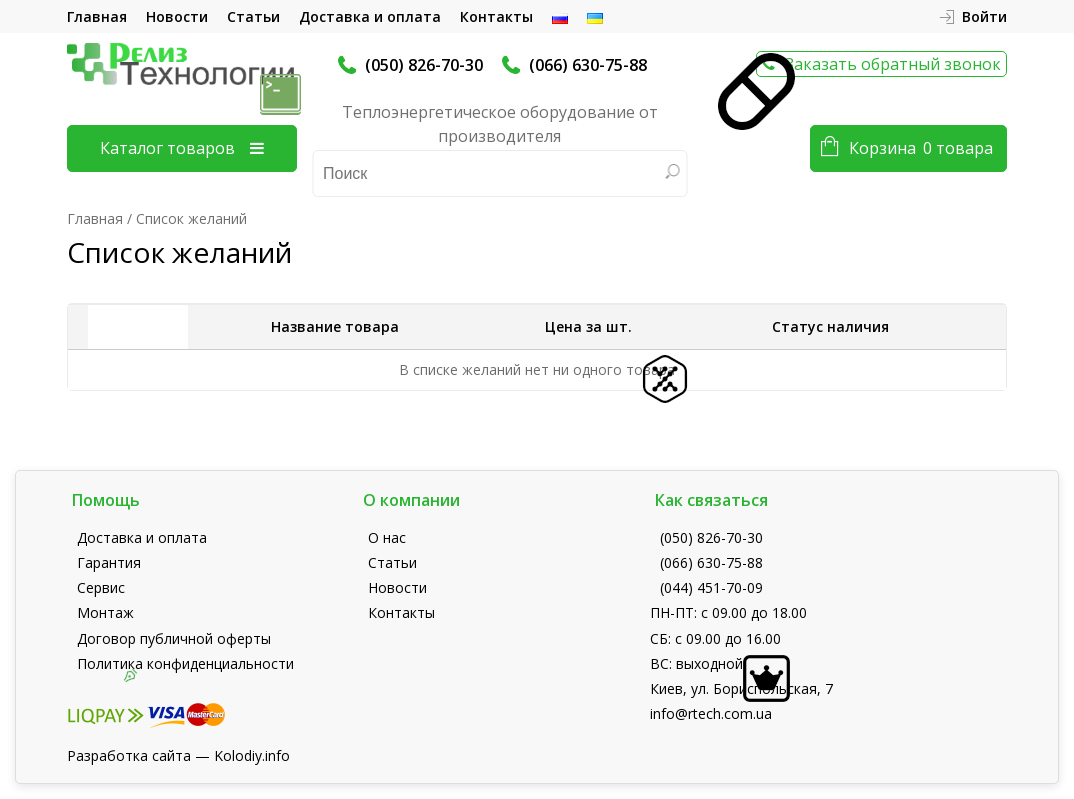 The height and width of the screenshot is (799, 1074). I want to click on access drawing or illustration tools, so click(130, 676).